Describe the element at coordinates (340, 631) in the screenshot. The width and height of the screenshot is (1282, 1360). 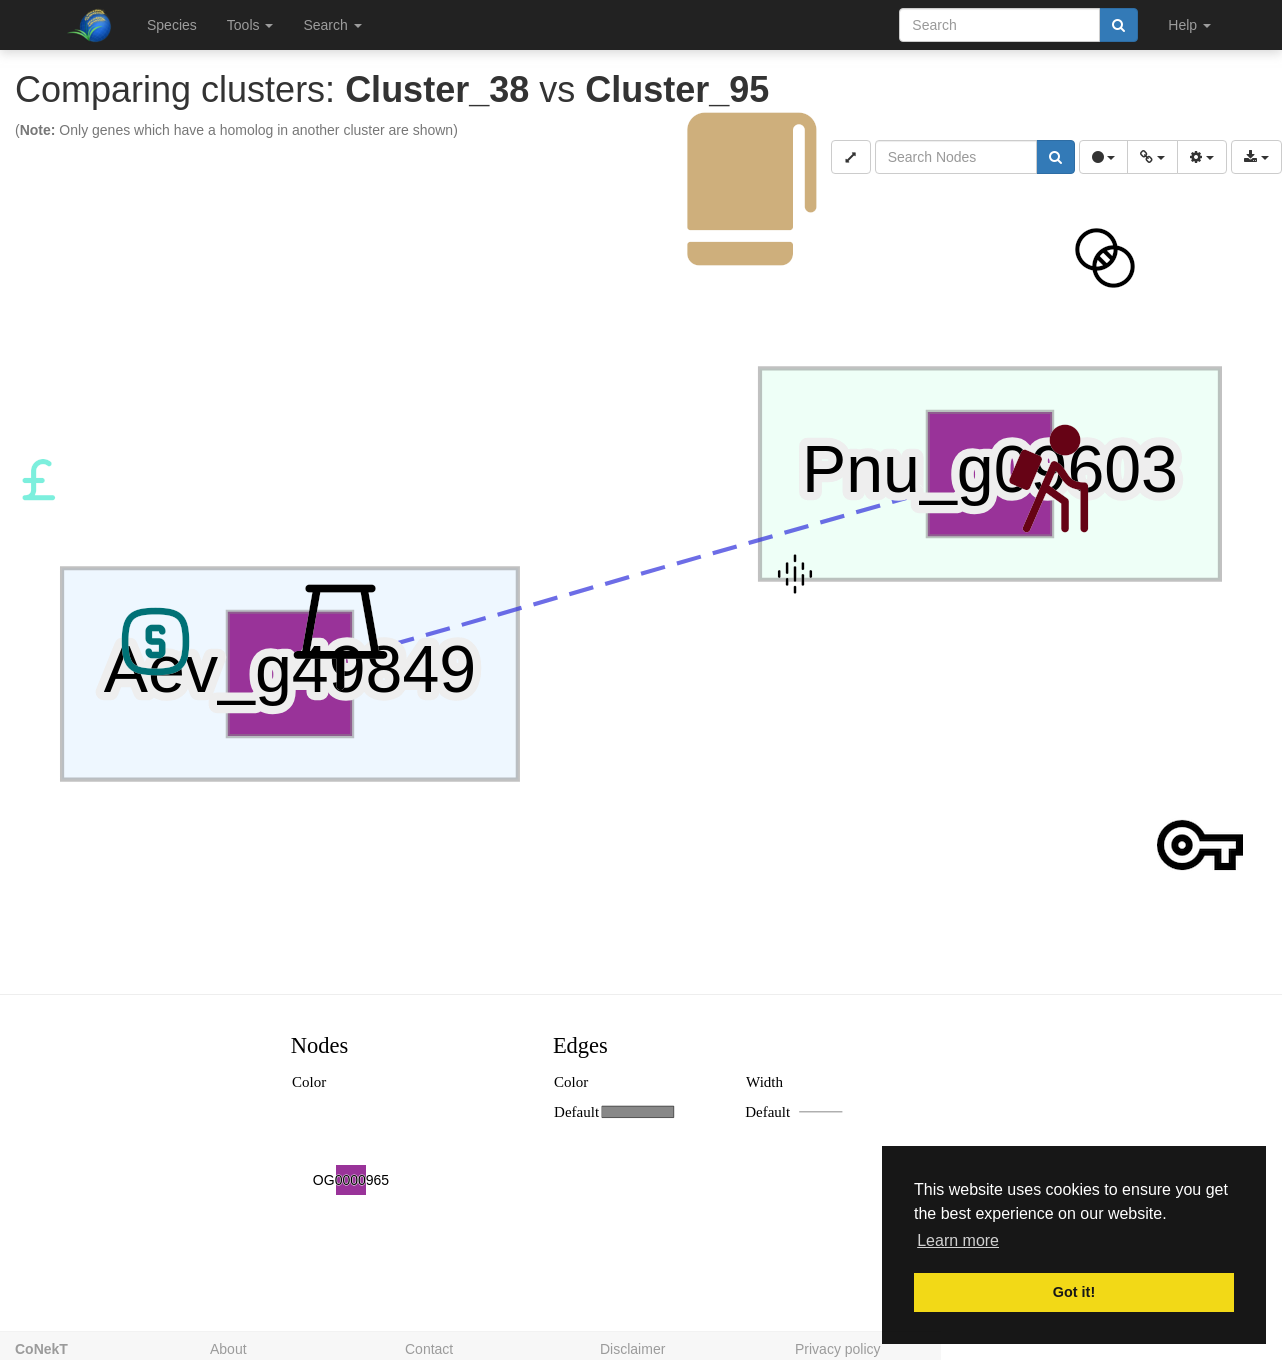
I see `pin an item to keep it visible` at that location.